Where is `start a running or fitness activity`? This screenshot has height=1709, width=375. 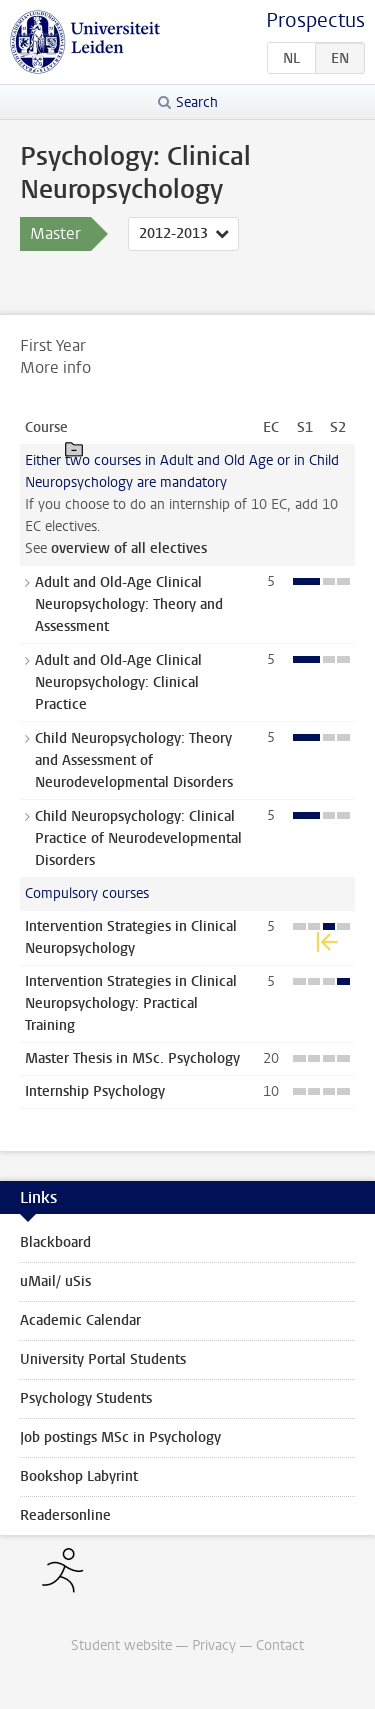 start a running or fitness activity is located at coordinates (63, 1569).